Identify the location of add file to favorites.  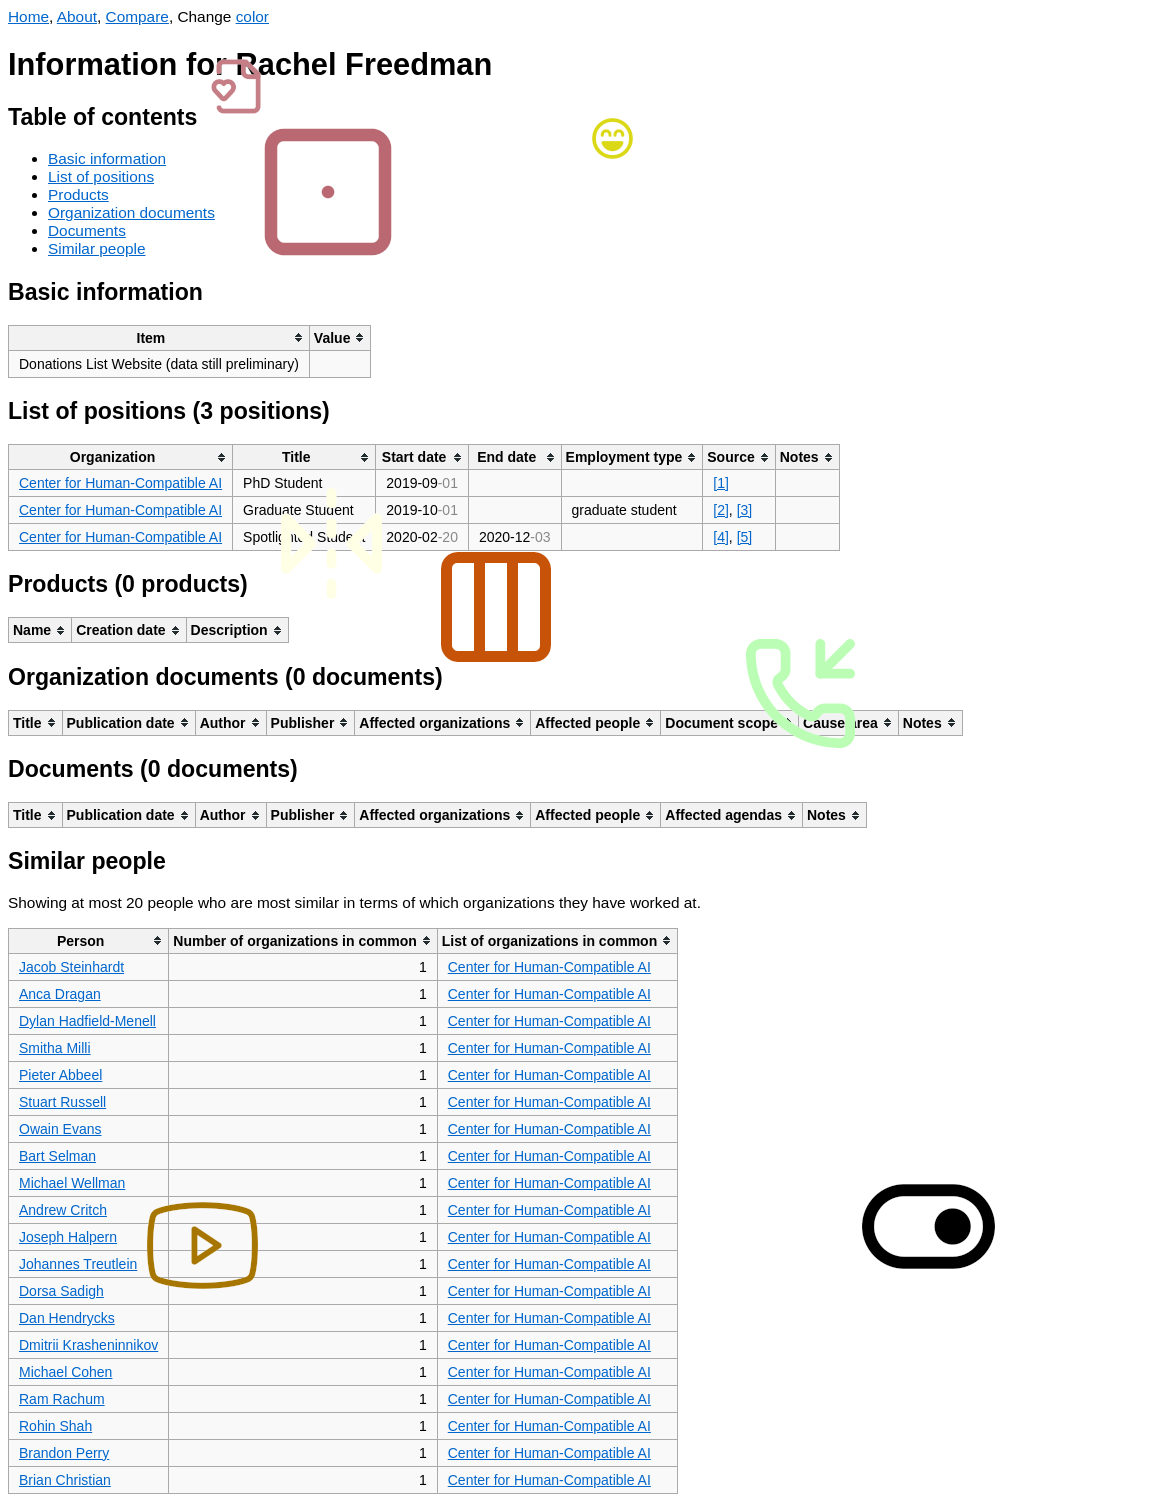
(238, 86).